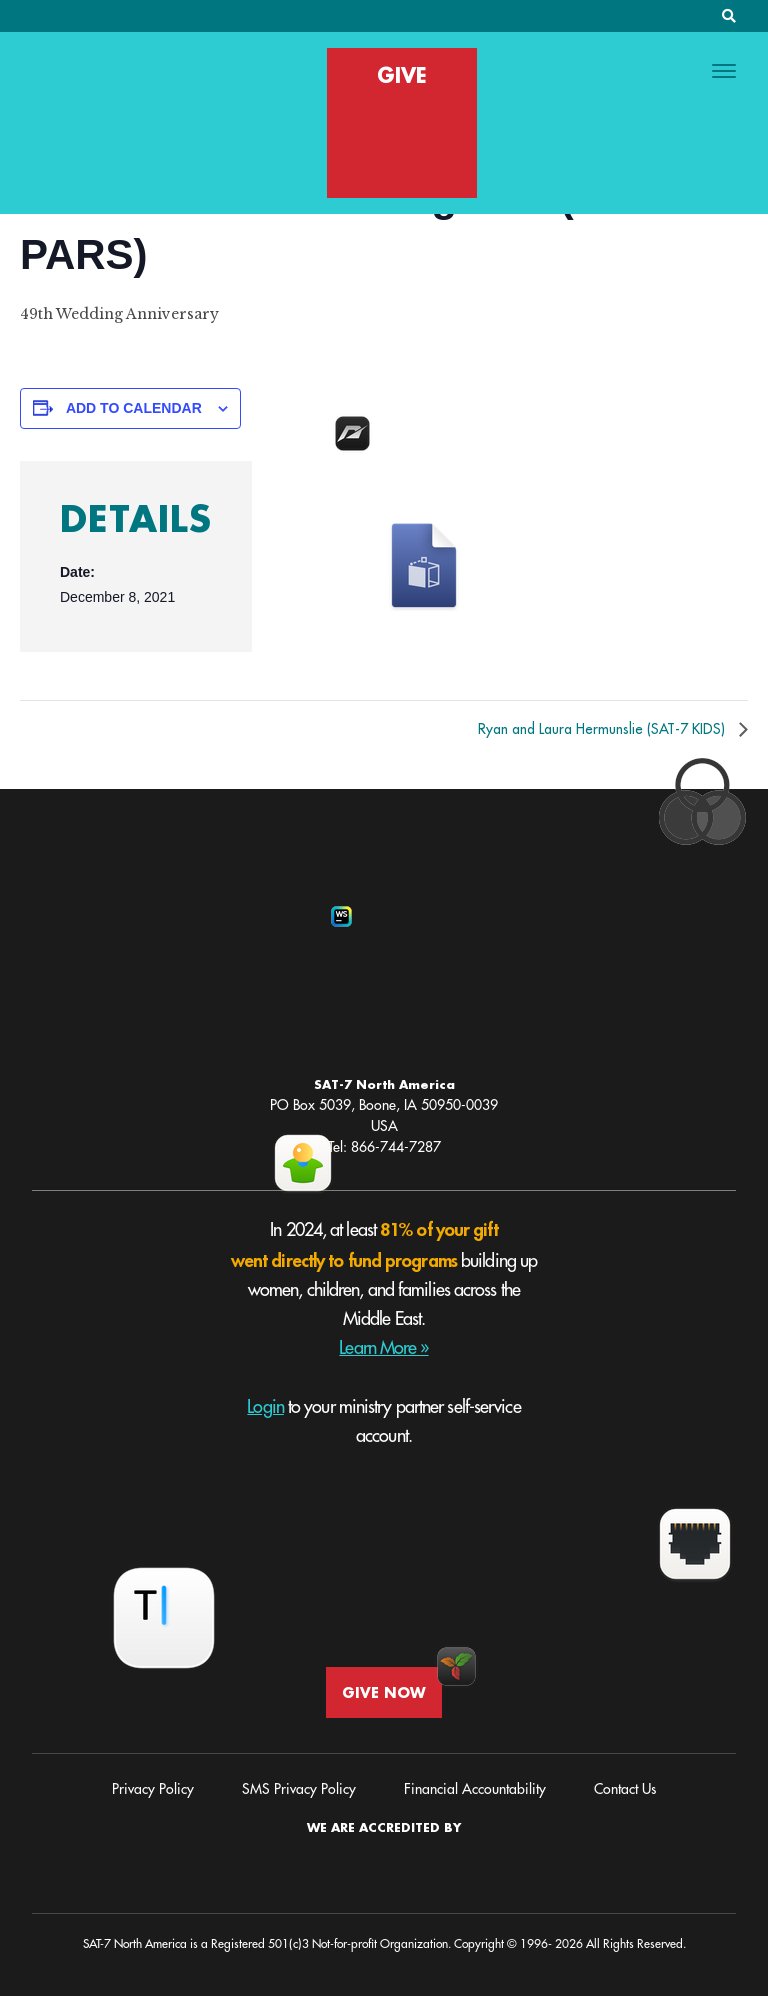 Image resolution: width=768 pixels, height=1996 pixels. Describe the element at coordinates (352, 433) in the screenshot. I see `launch need for speed shift racing game` at that location.